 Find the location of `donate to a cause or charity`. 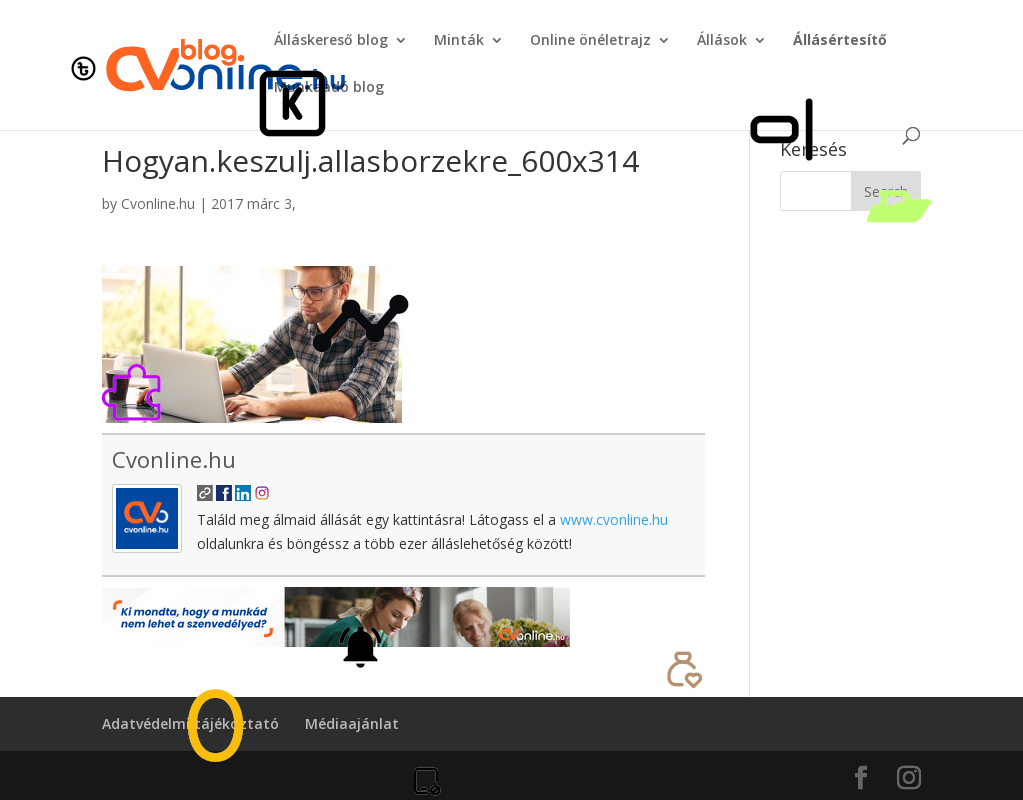

donate to a cause or charity is located at coordinates (683, 669).